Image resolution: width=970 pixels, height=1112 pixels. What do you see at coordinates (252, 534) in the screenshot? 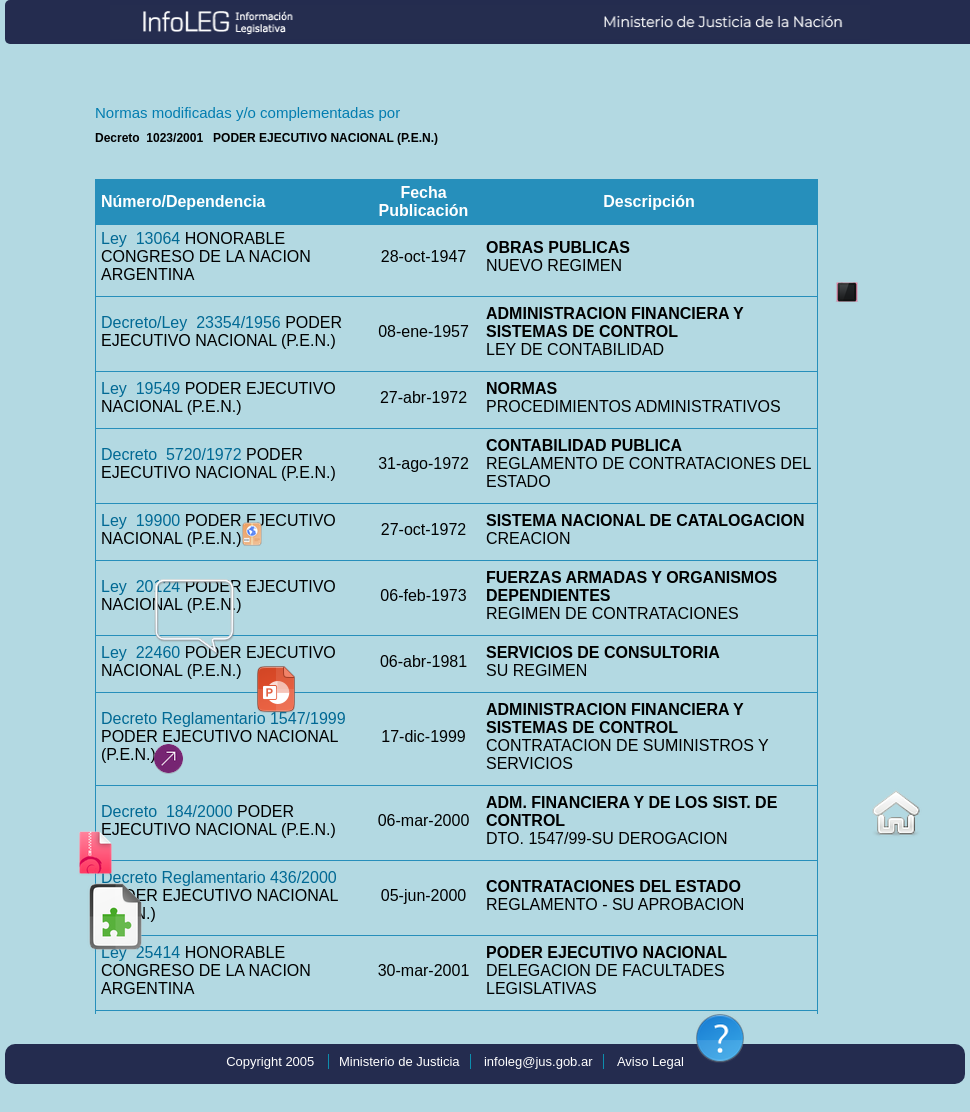
I see `updating package cache from remote repositories` at bounding box center [252, 534].